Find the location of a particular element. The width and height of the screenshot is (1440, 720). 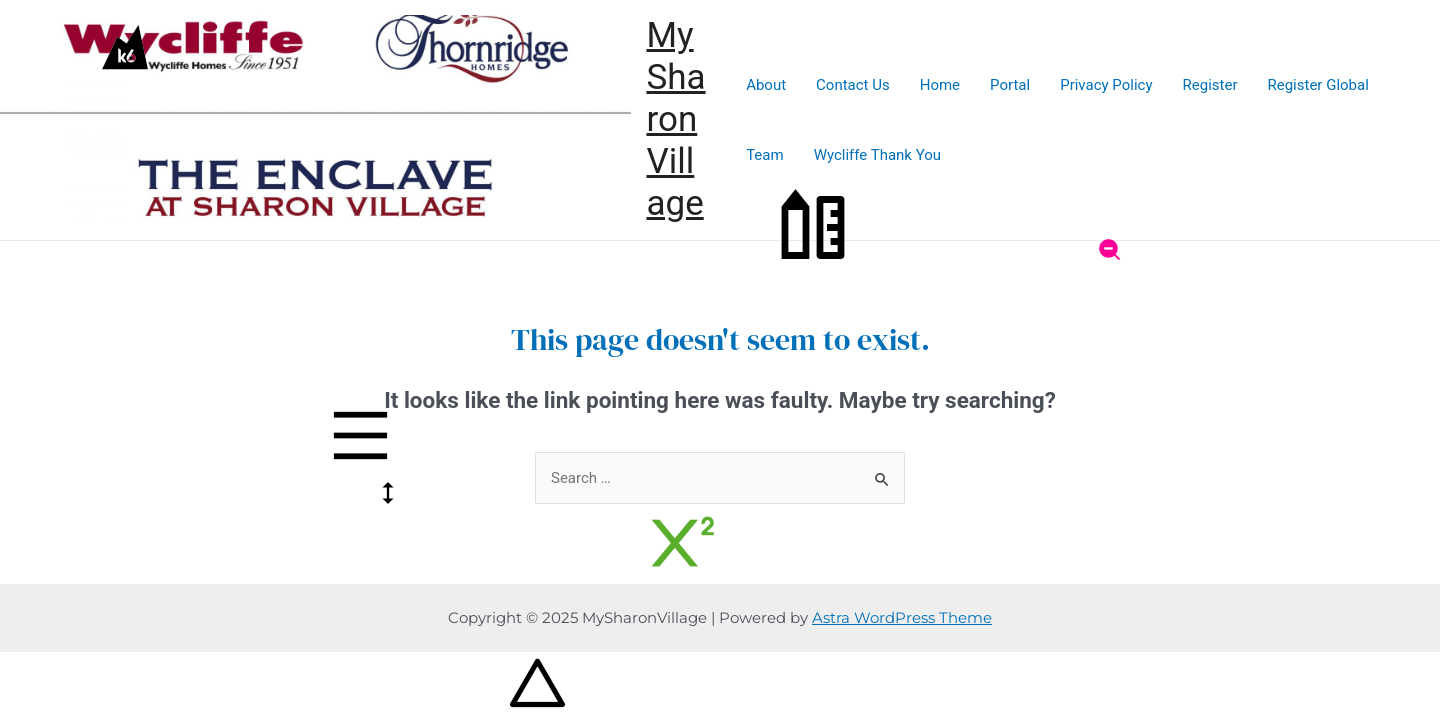

open the navigation menu is located at coordinates (360, 435).